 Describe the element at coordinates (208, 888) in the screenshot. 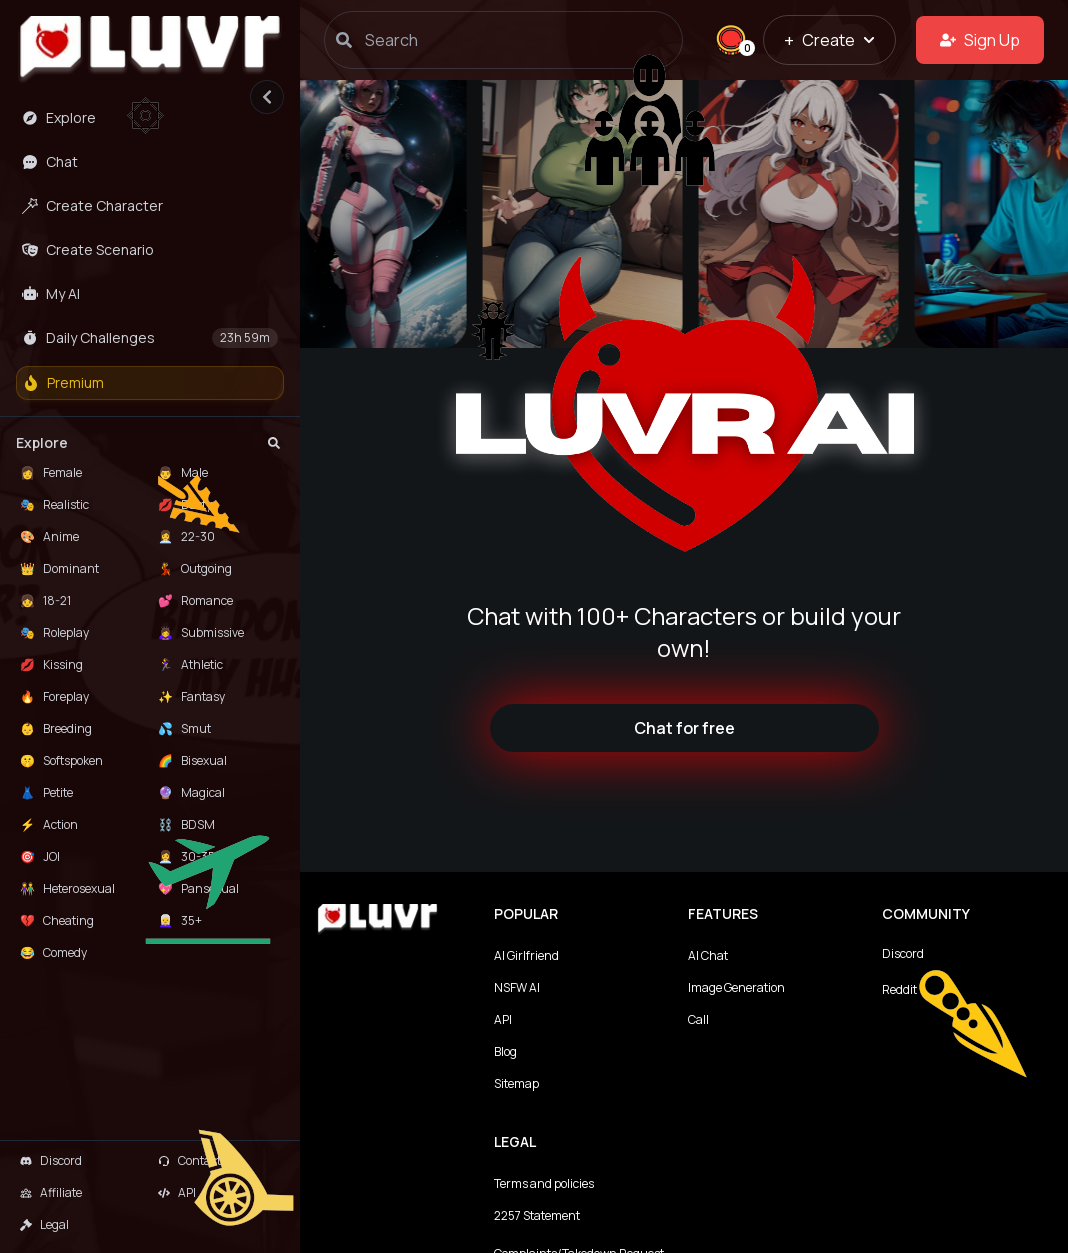

I see `view departing flights` at that location.